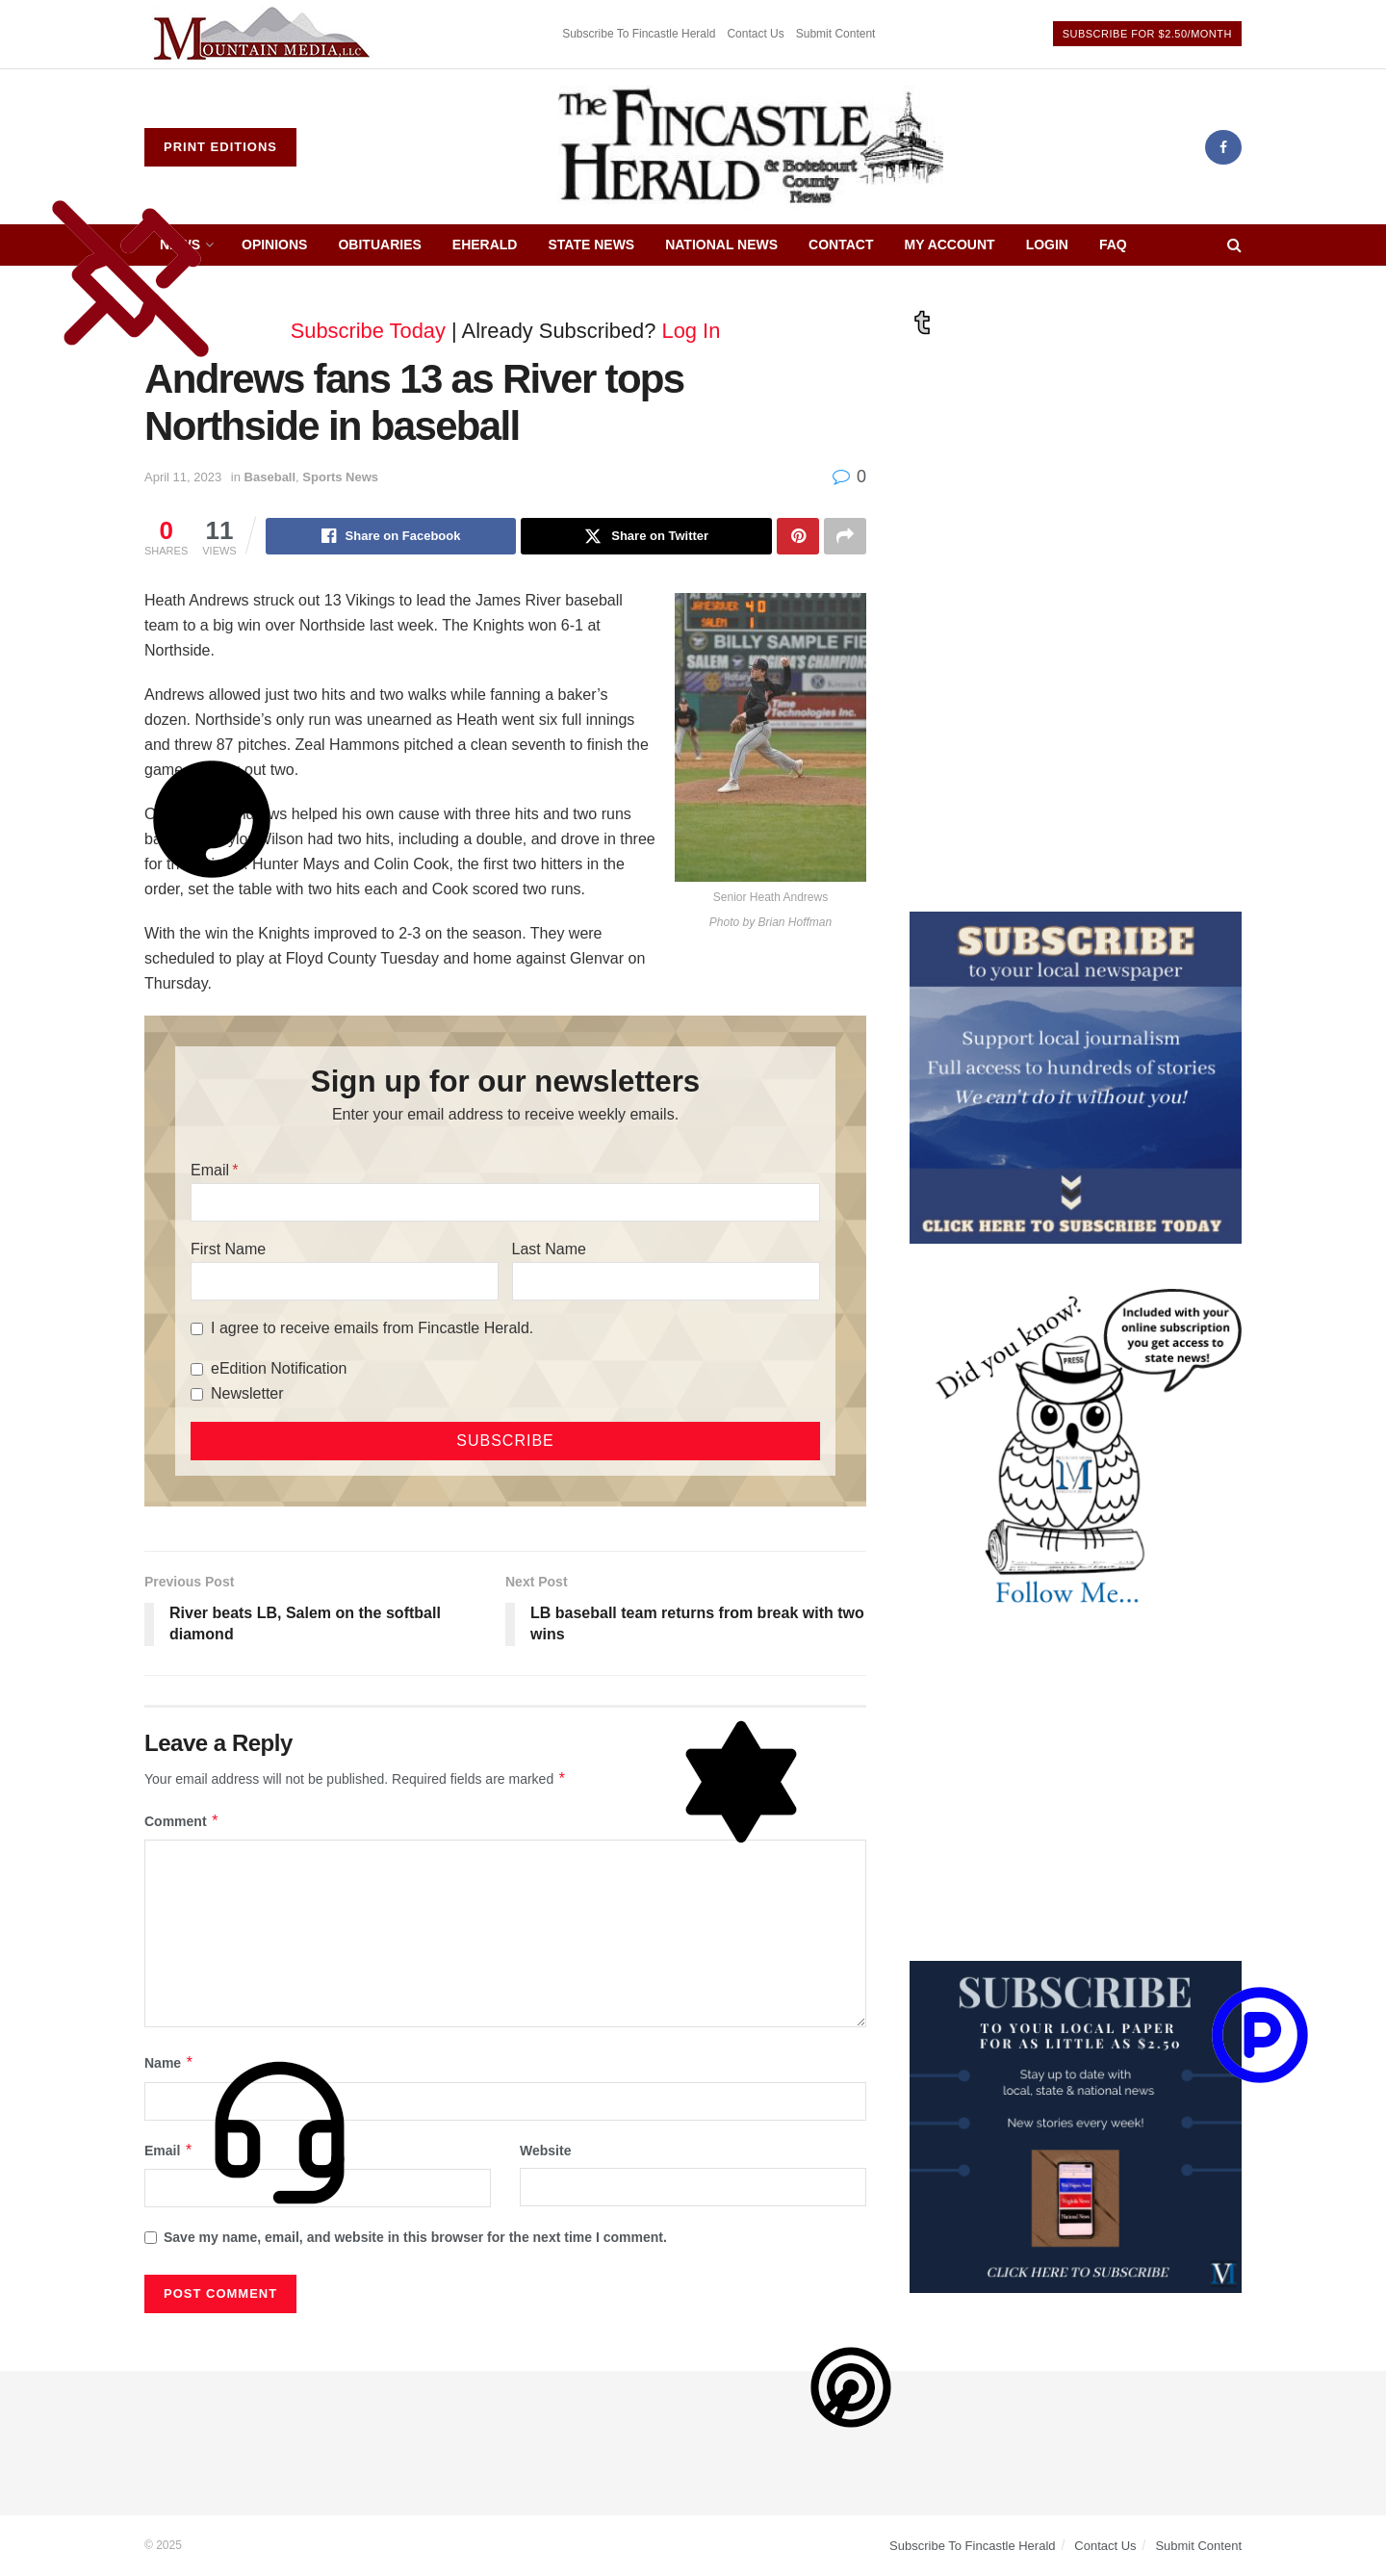 The image size is (1386, 2576). What do you see at coordinates (212, 819) in the screenshot?
I see `apply inner shadow effect to bottom-right corner` at bounding box center [212, 819].